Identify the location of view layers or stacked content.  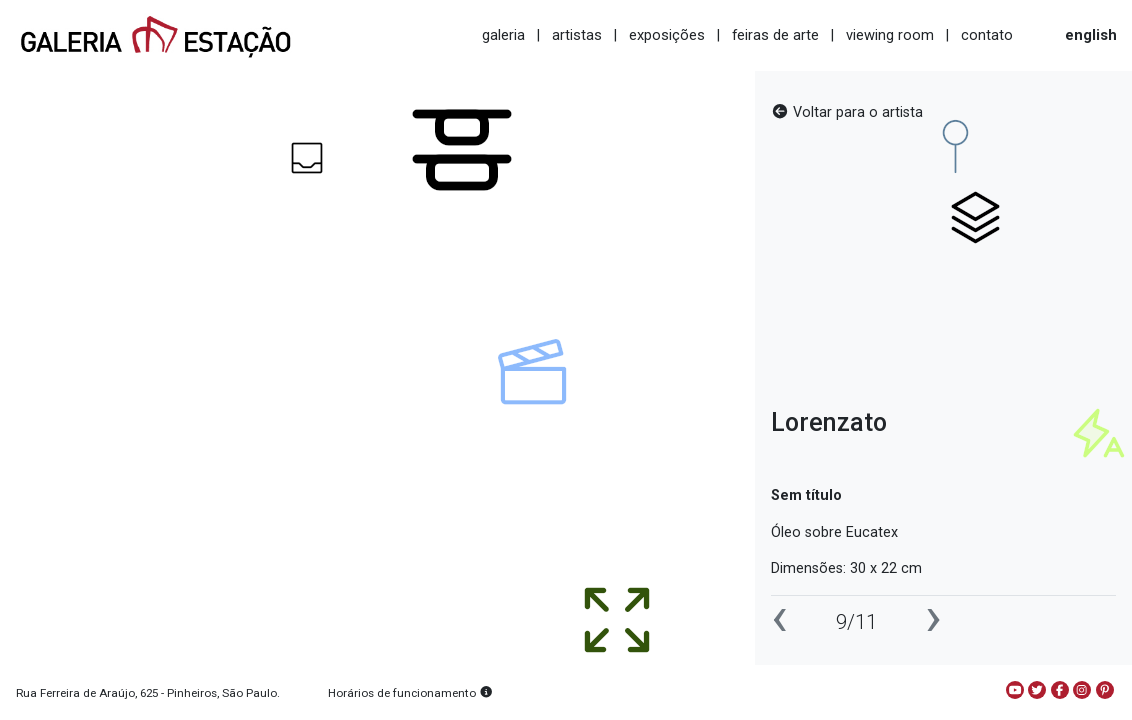
(975, 217).